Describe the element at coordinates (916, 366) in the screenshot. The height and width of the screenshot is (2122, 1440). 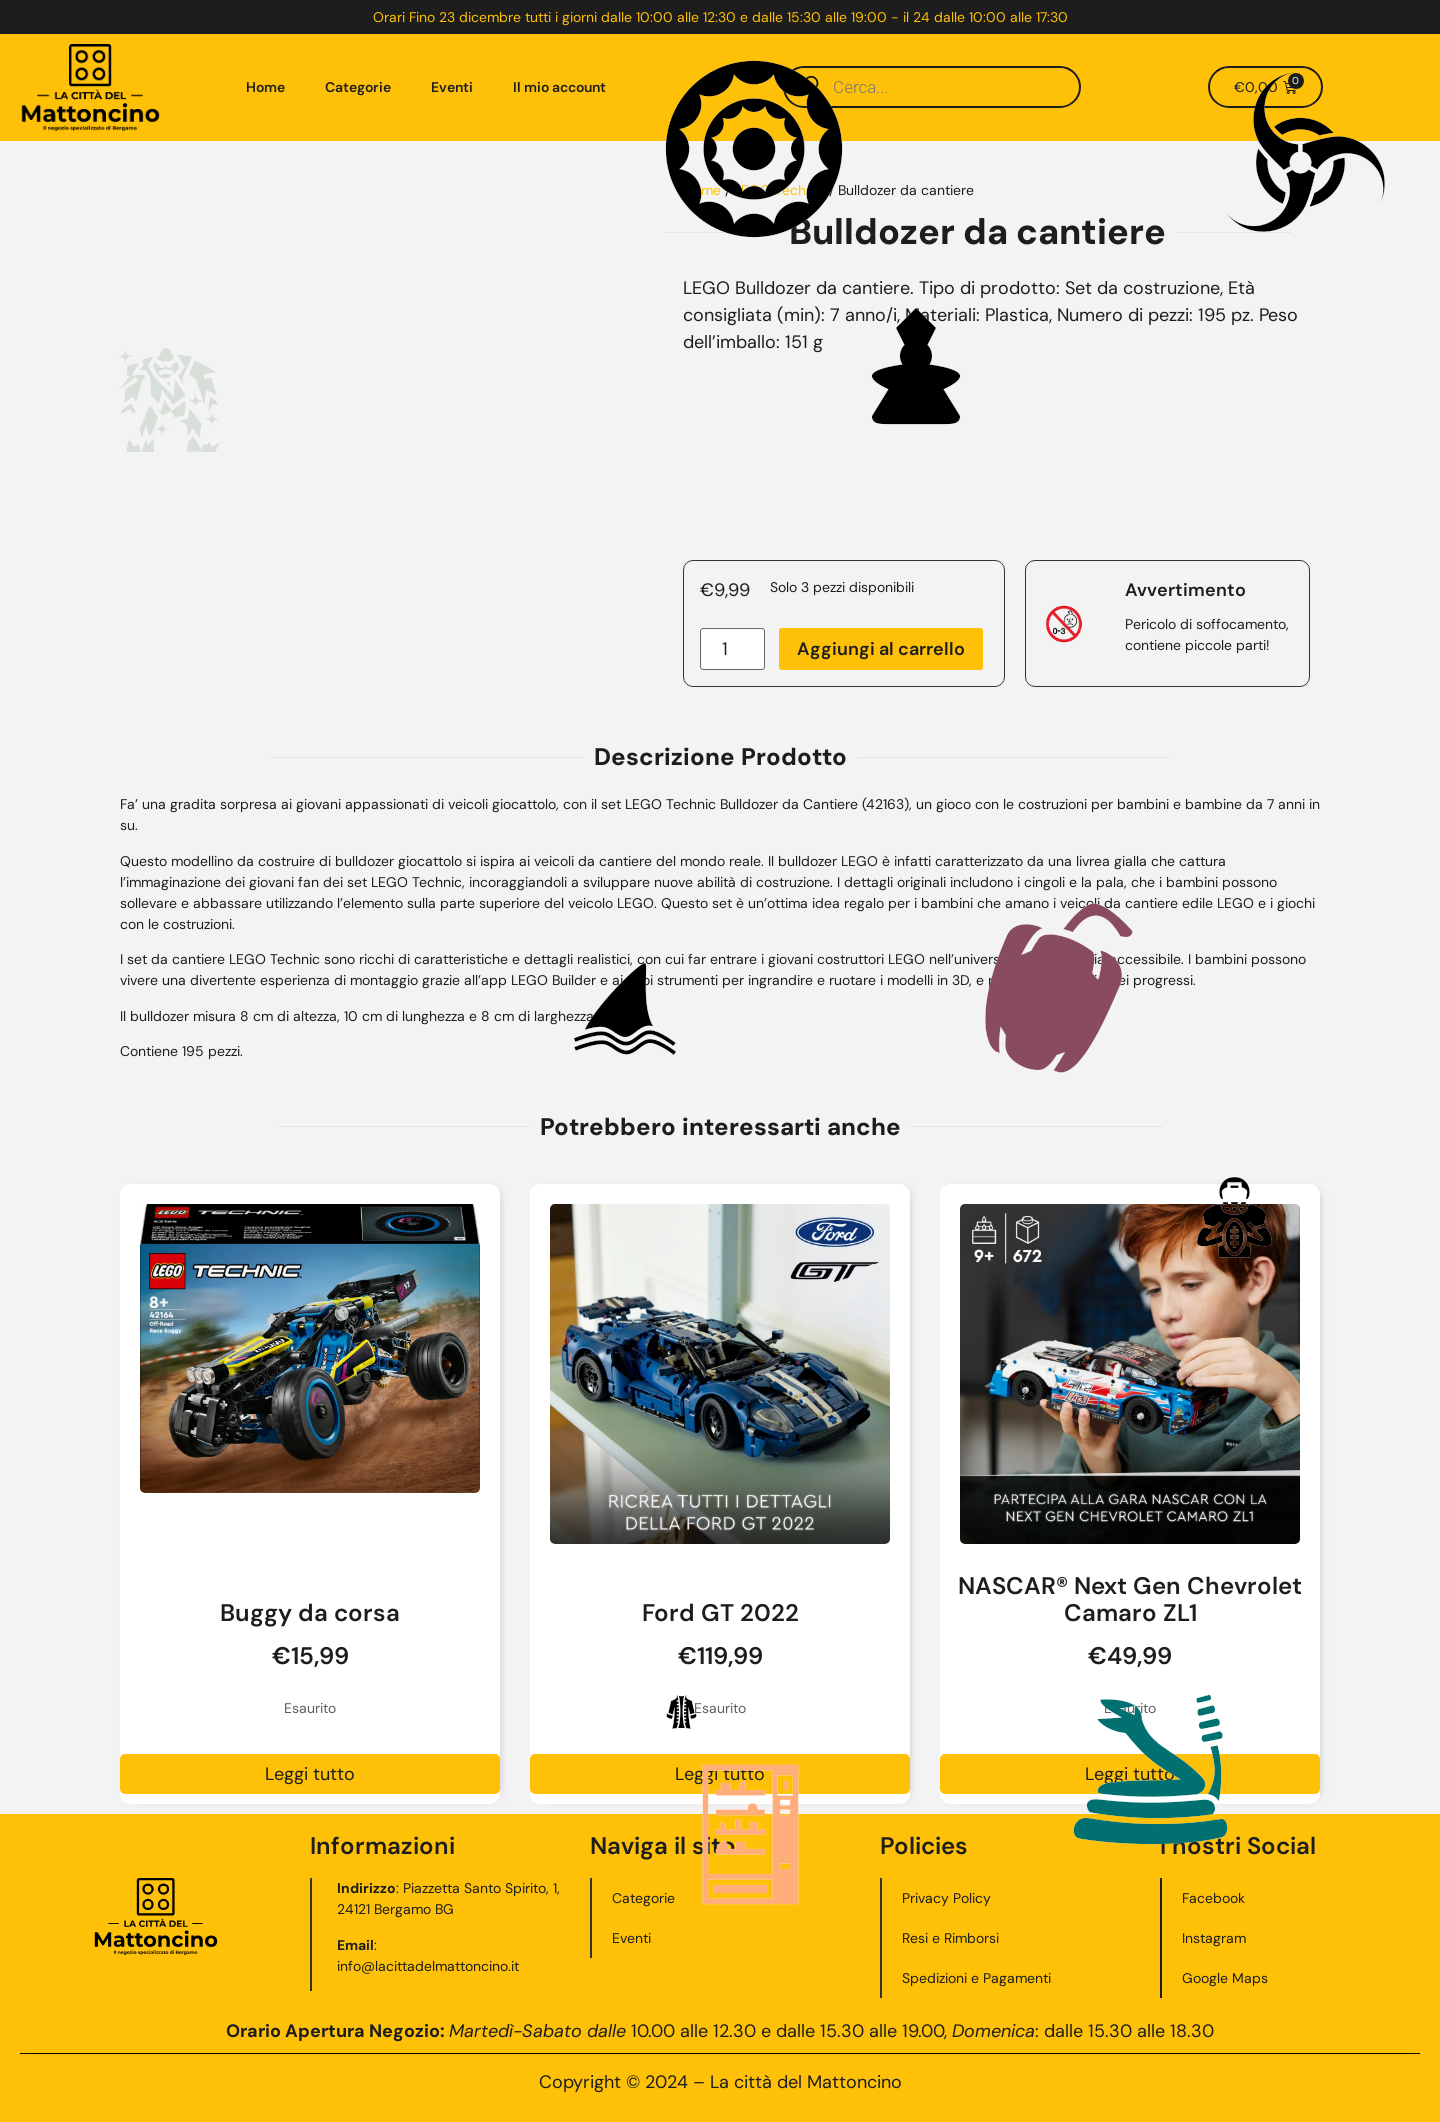
I see `select the abbot piece in a board game` at that location.